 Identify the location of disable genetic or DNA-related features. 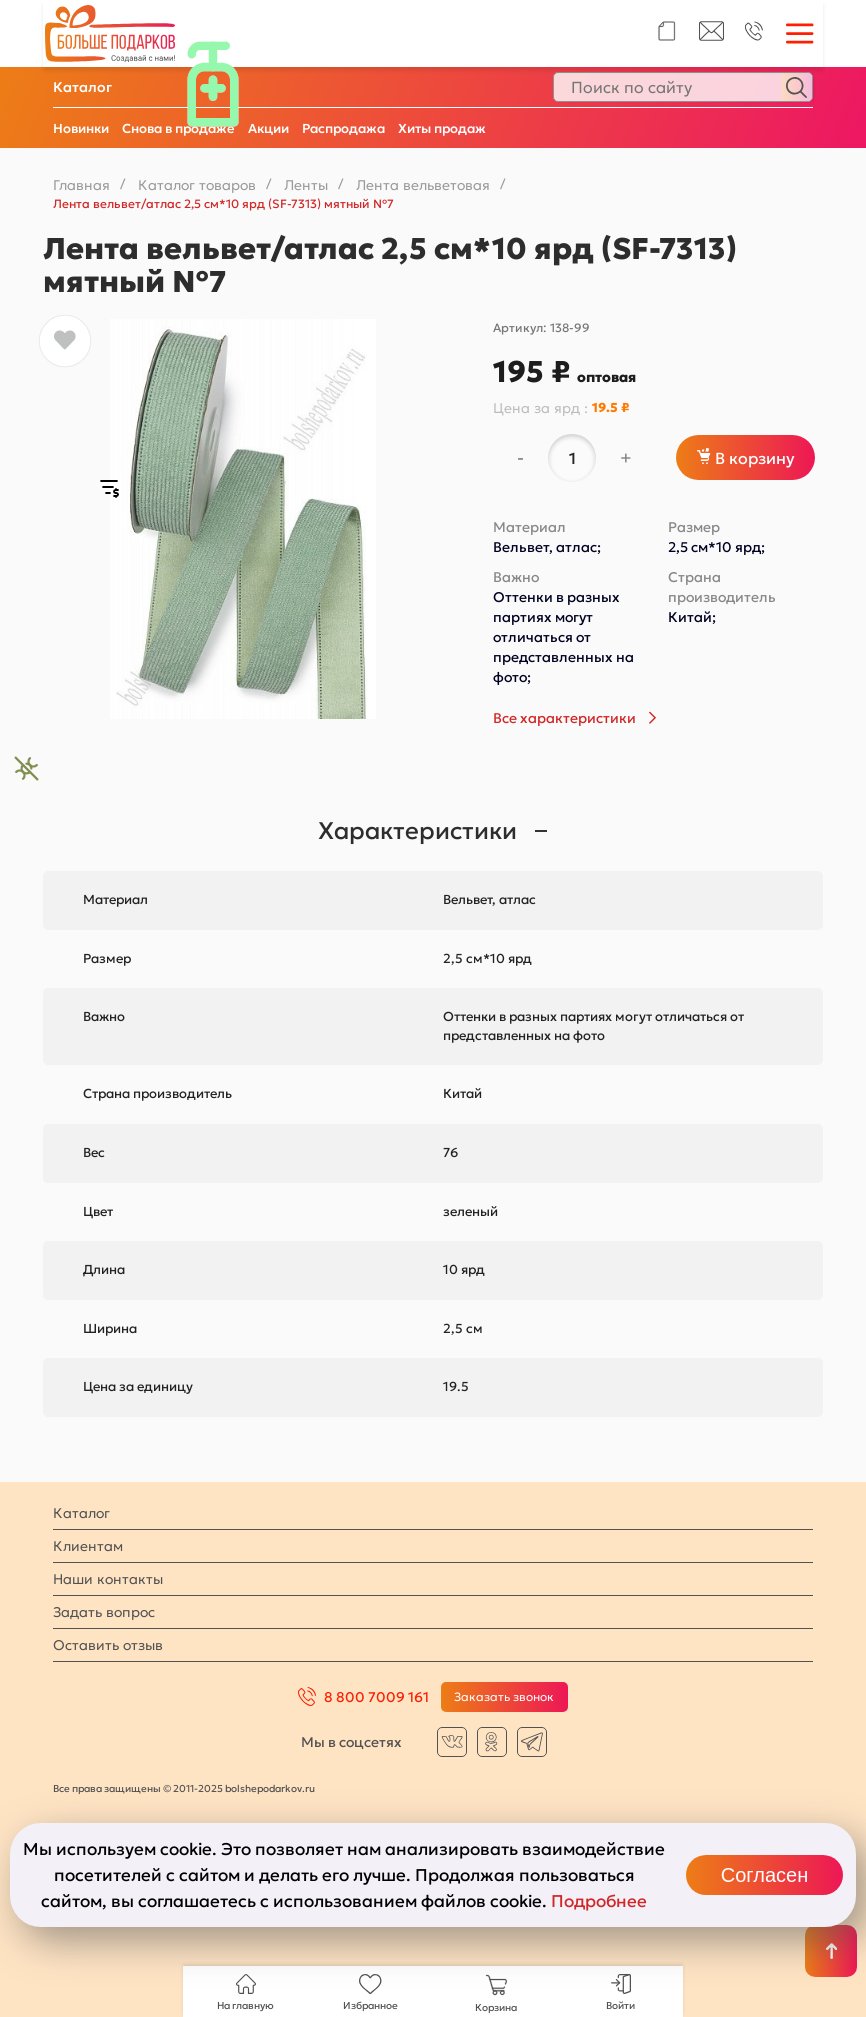
(26, 768).